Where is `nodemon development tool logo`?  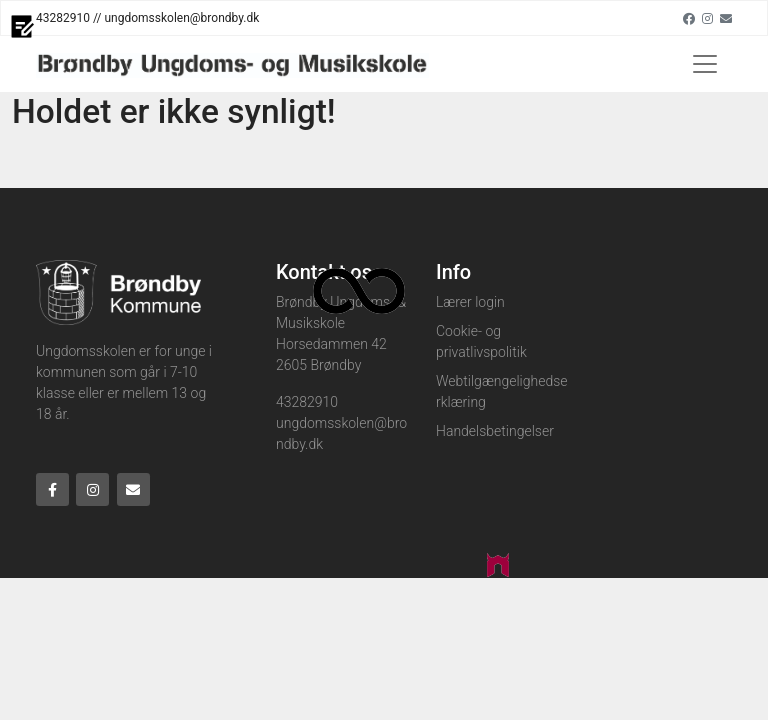 nodemon development tool logo is located at coordinates (498, 565).